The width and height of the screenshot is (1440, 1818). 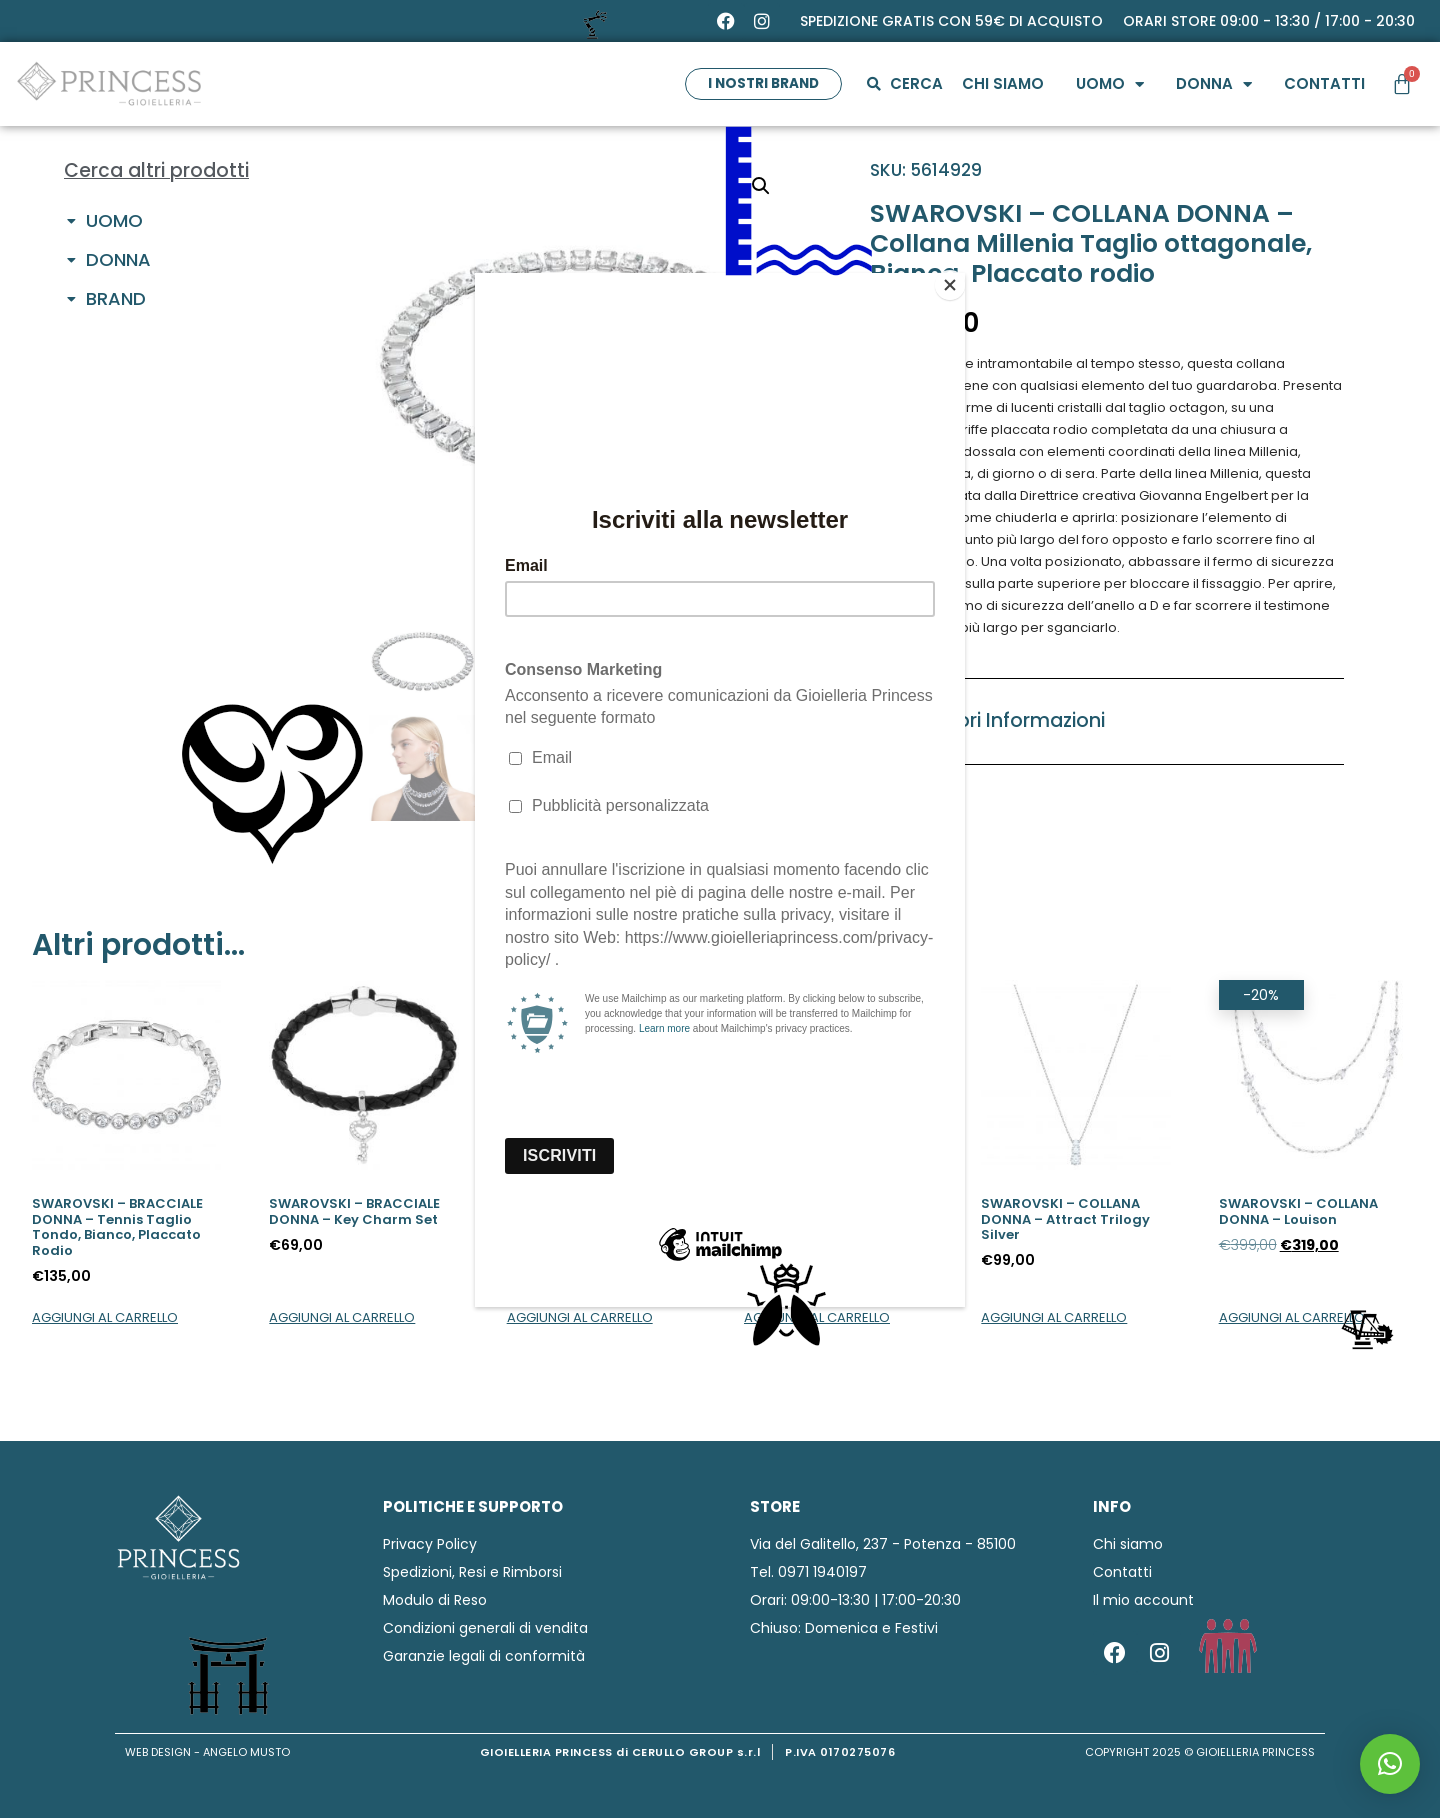 I want to click on indicates low tide conditions, so click(x=795, y=201).